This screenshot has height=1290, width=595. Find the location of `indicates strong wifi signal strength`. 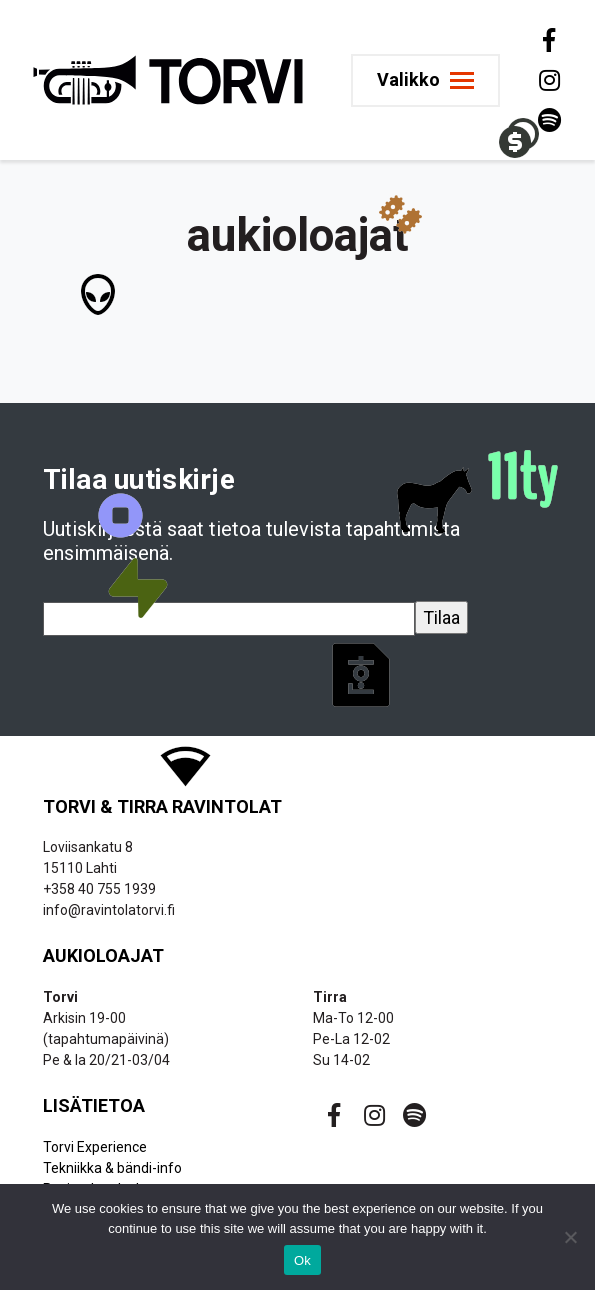

indicates strong wifi signal strength is located at coordinates (185, 766).